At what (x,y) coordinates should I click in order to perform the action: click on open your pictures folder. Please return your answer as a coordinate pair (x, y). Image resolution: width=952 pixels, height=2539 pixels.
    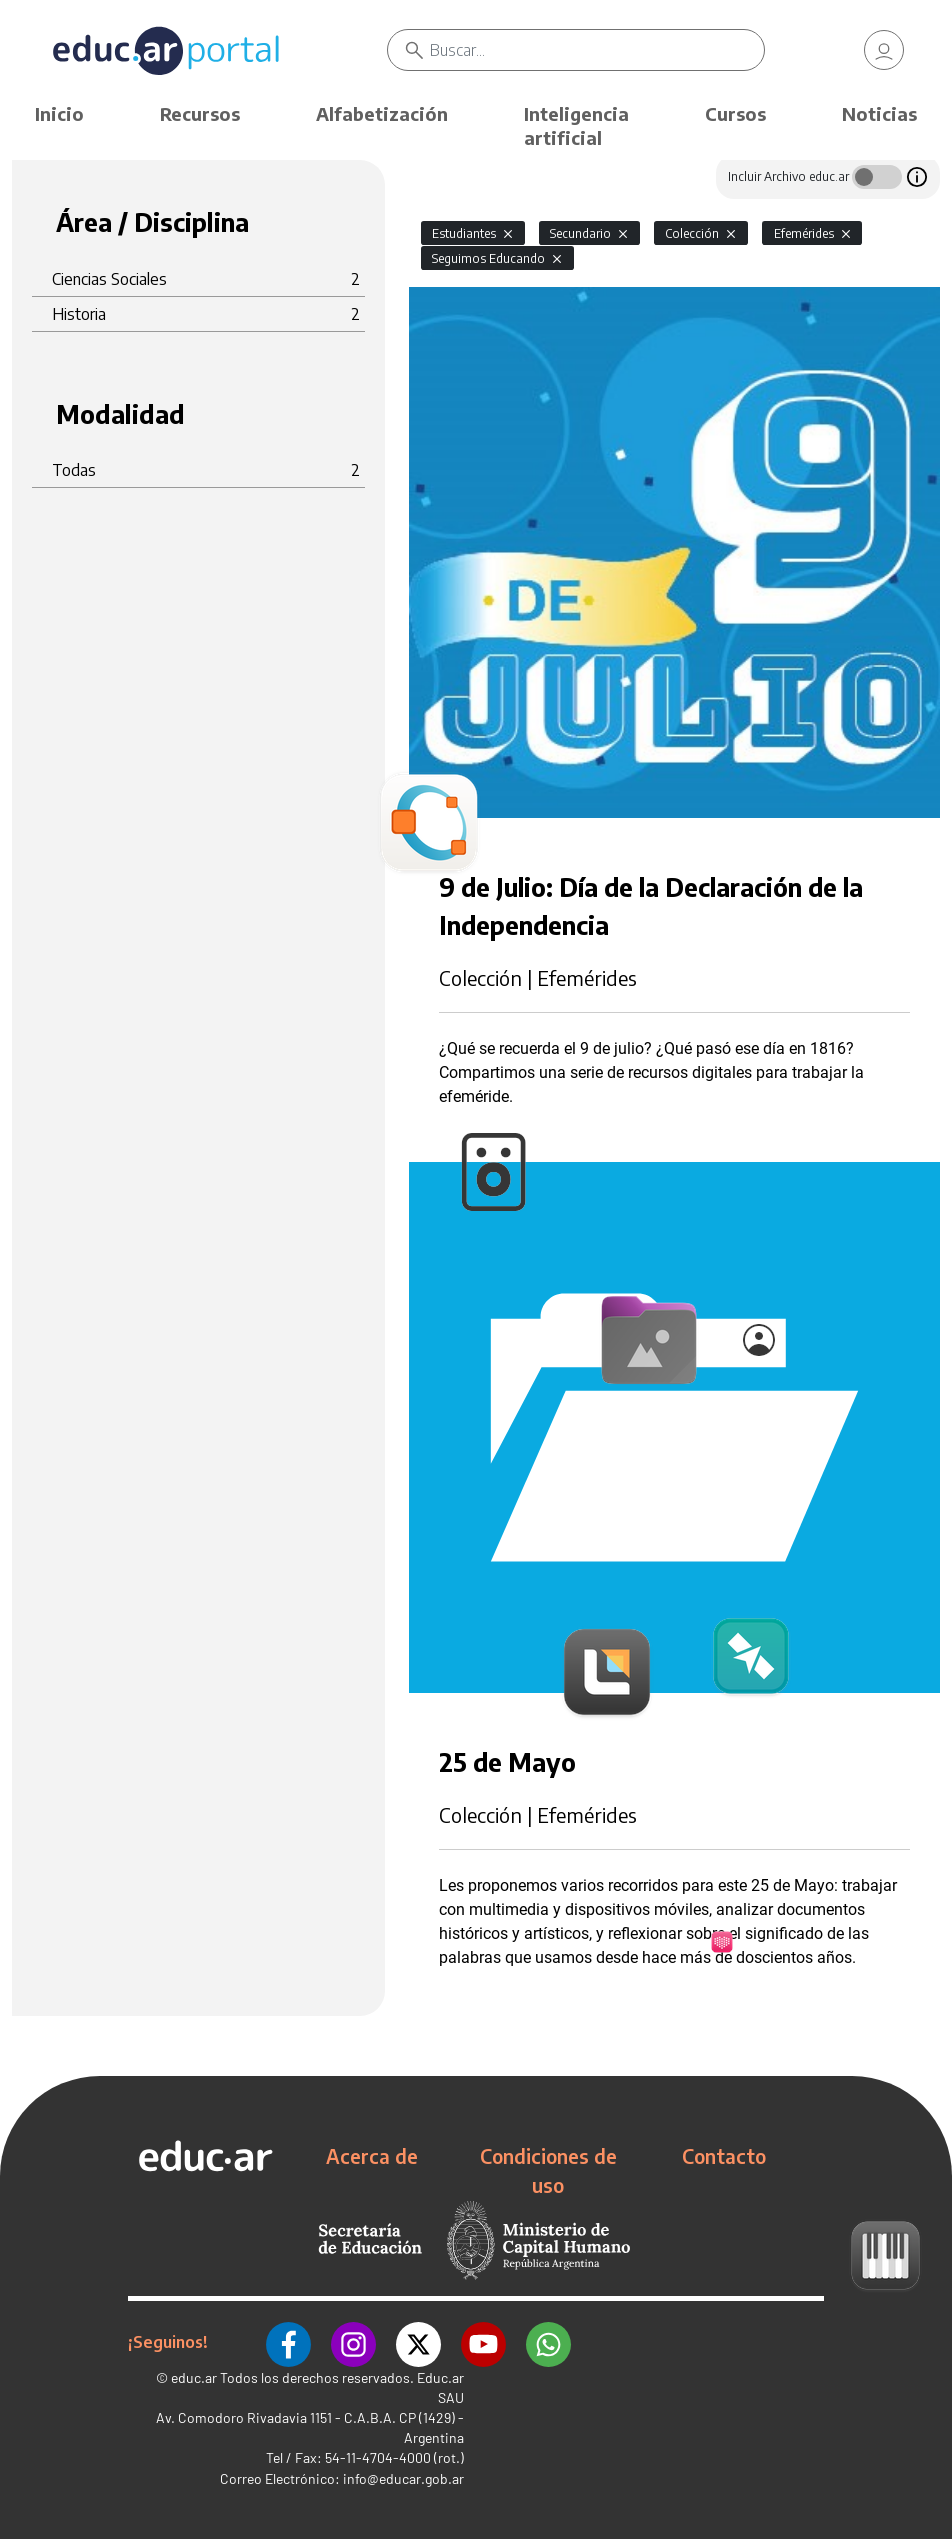
    Looking at the image, I should click on (649, 1340).